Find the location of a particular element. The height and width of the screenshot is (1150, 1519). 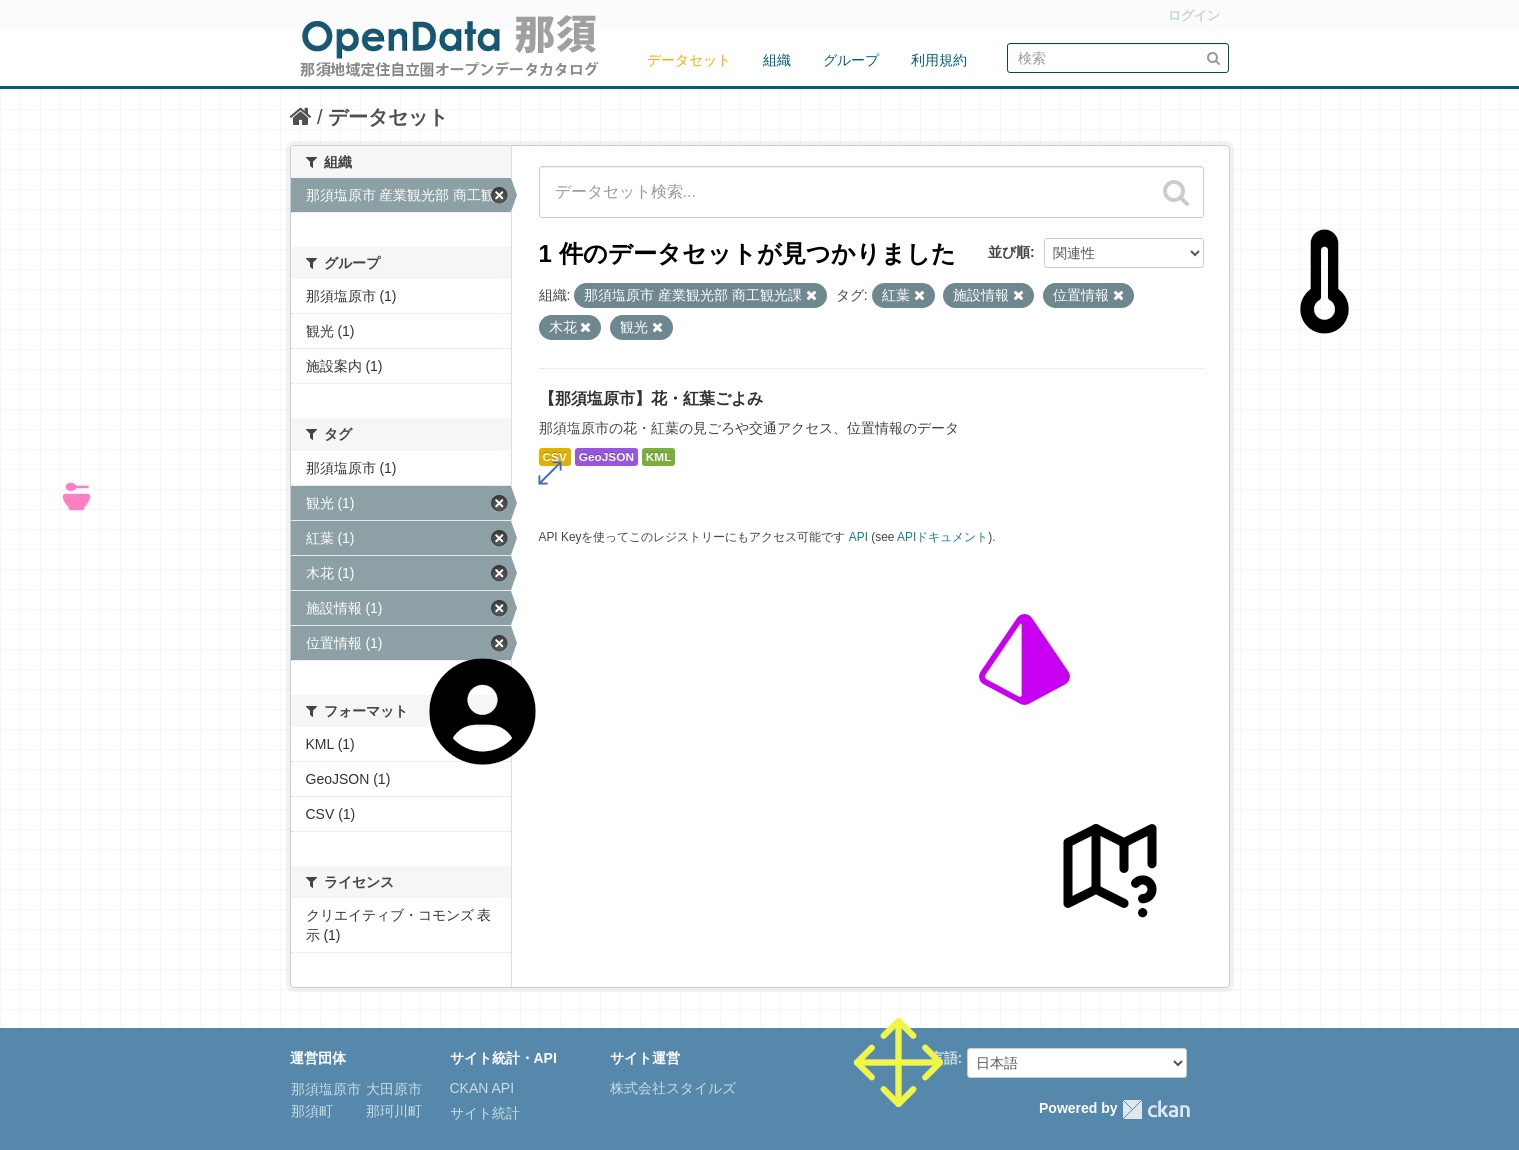

access food or dining options is located at coordinates (76, 496).